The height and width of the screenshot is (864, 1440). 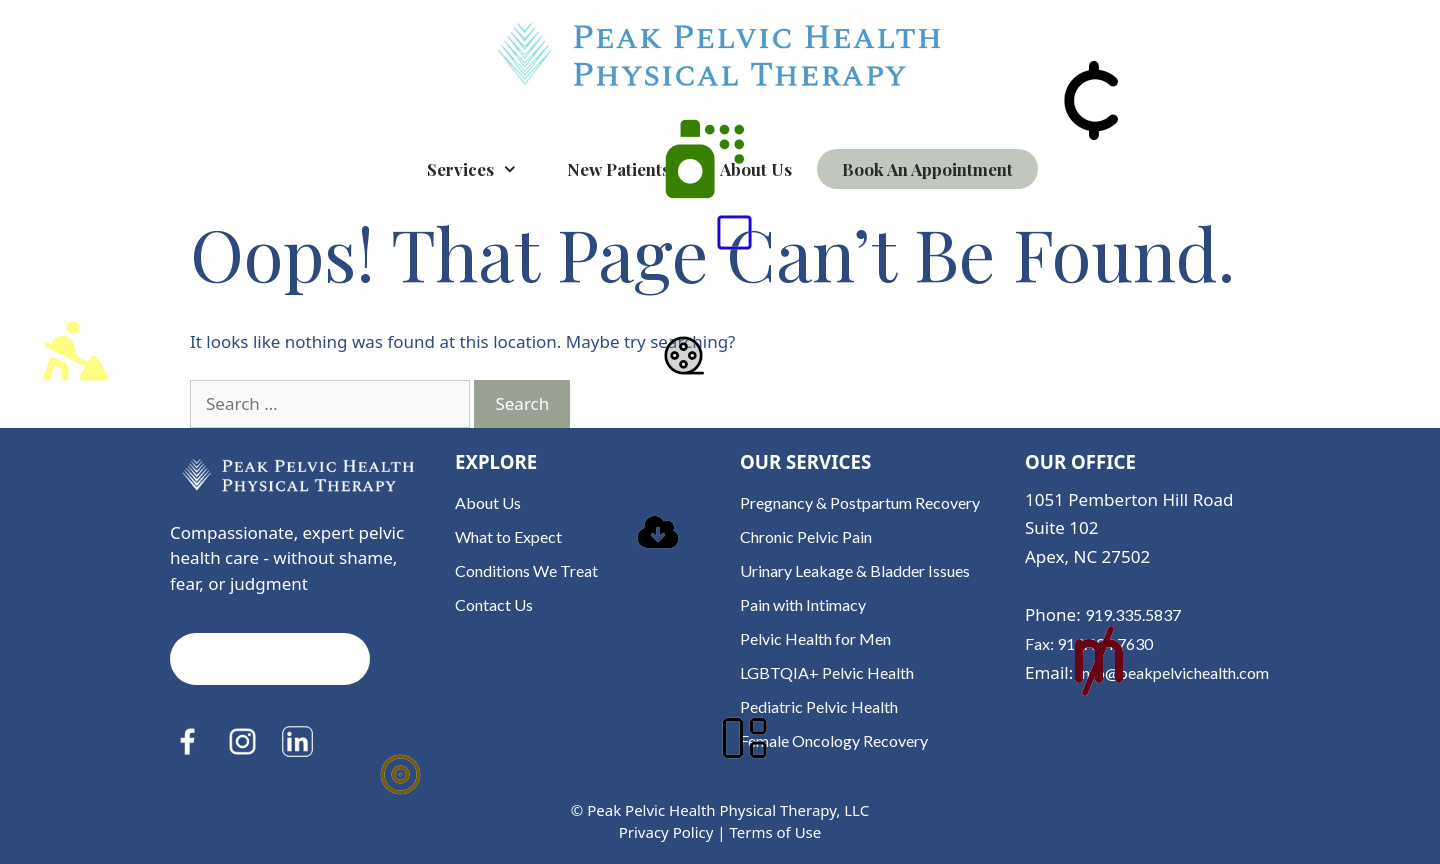 What do you see at coordinates (1091, 100) in the screenshot?
I see `indicates a price or cost in cents` at bounding box center [1091, 100].